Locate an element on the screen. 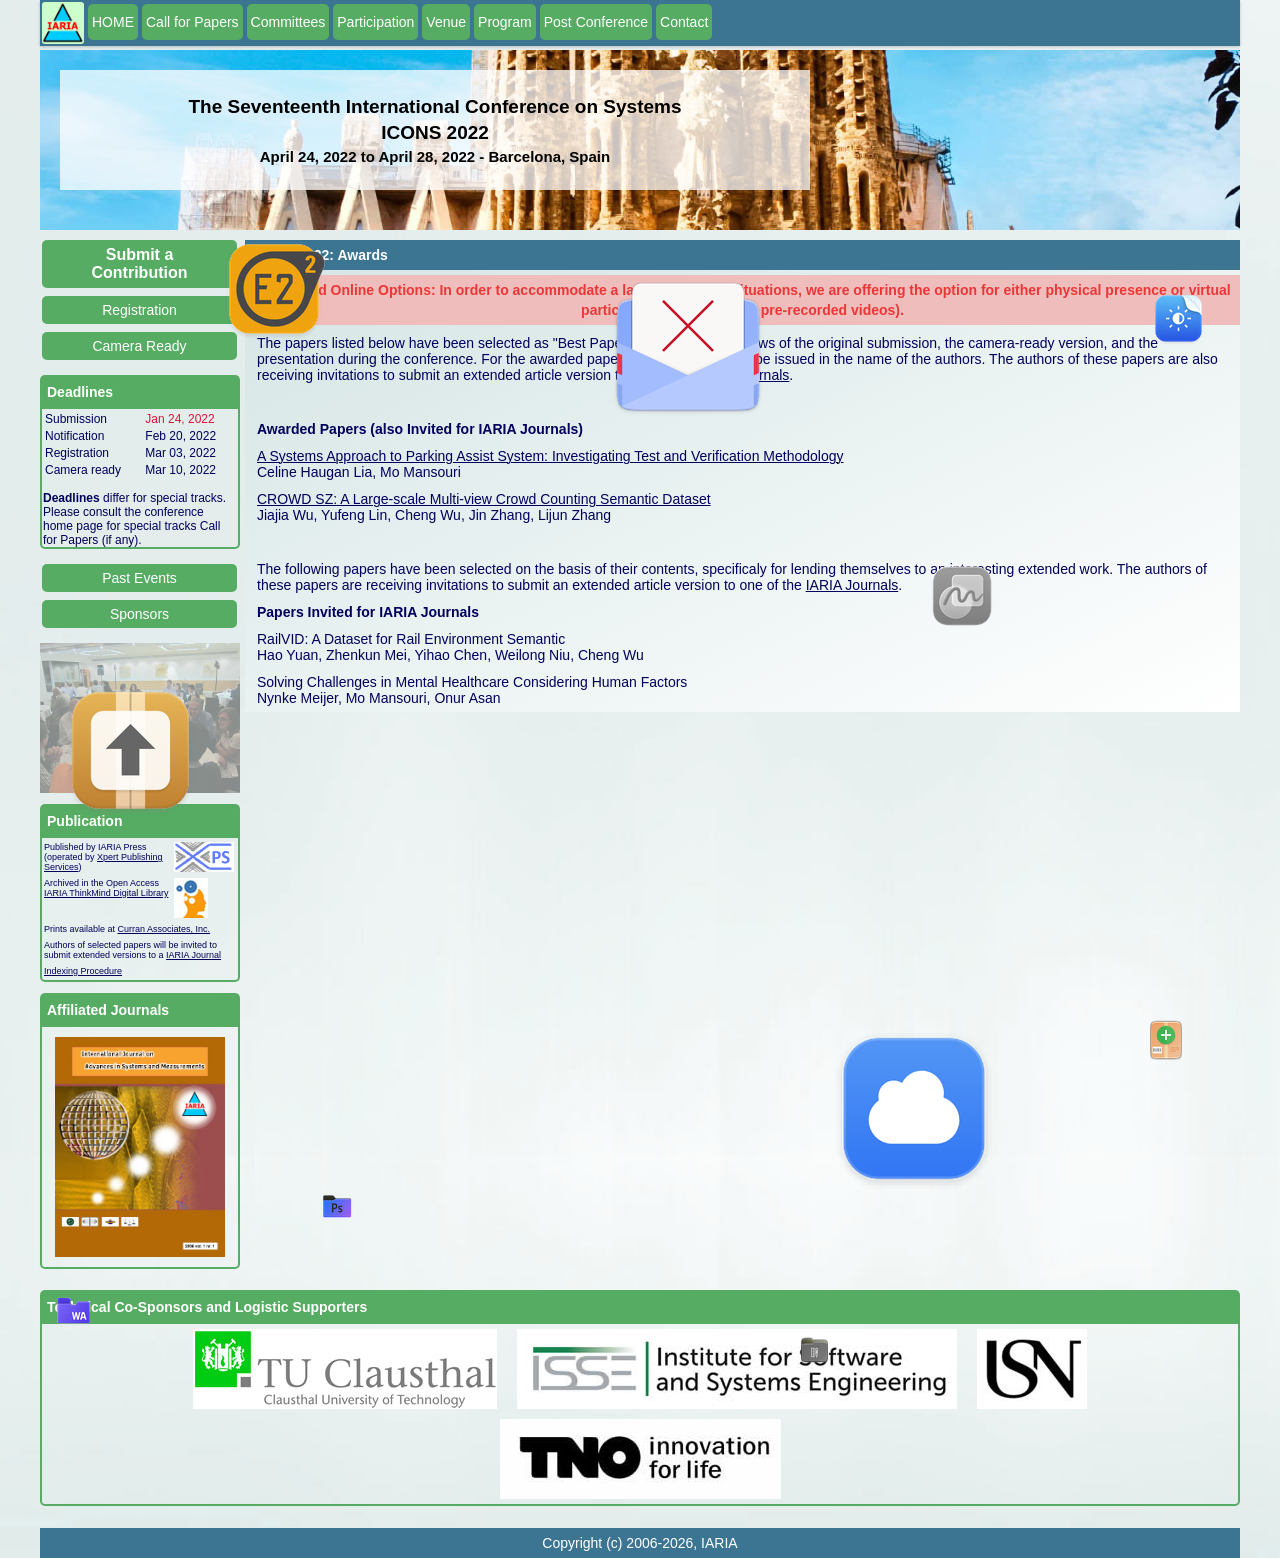 The width and height of the screenshot is (1280, 1558). mark email as spam or junk is located at coordinates (688, 355).